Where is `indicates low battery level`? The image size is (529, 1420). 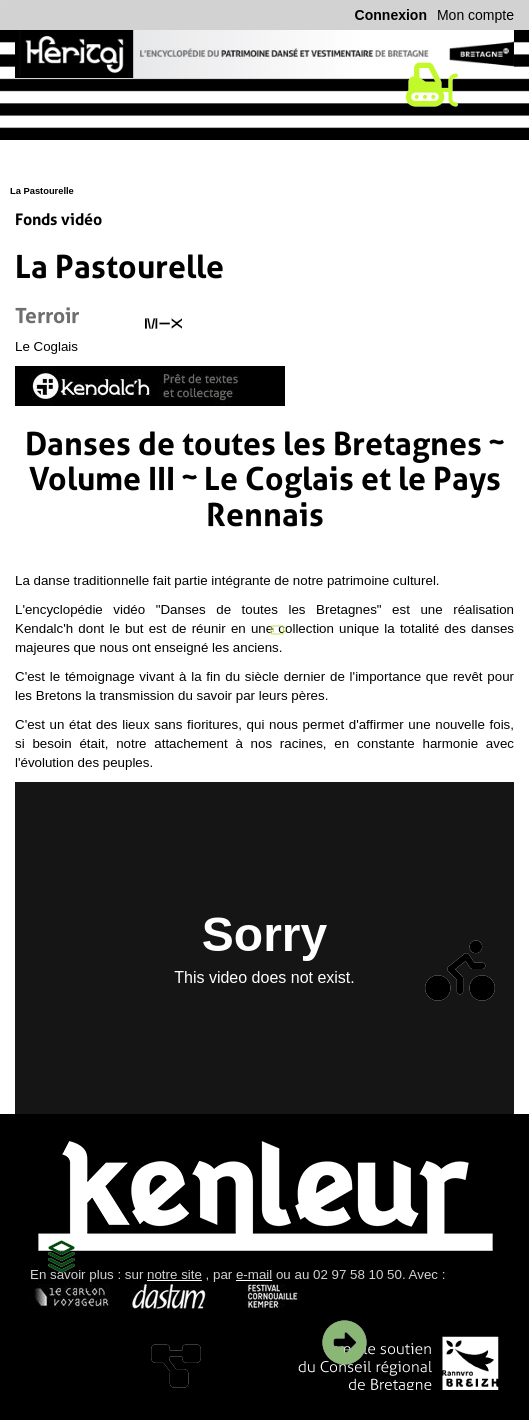
indicates low battery level is located at coordinates (278, 630).